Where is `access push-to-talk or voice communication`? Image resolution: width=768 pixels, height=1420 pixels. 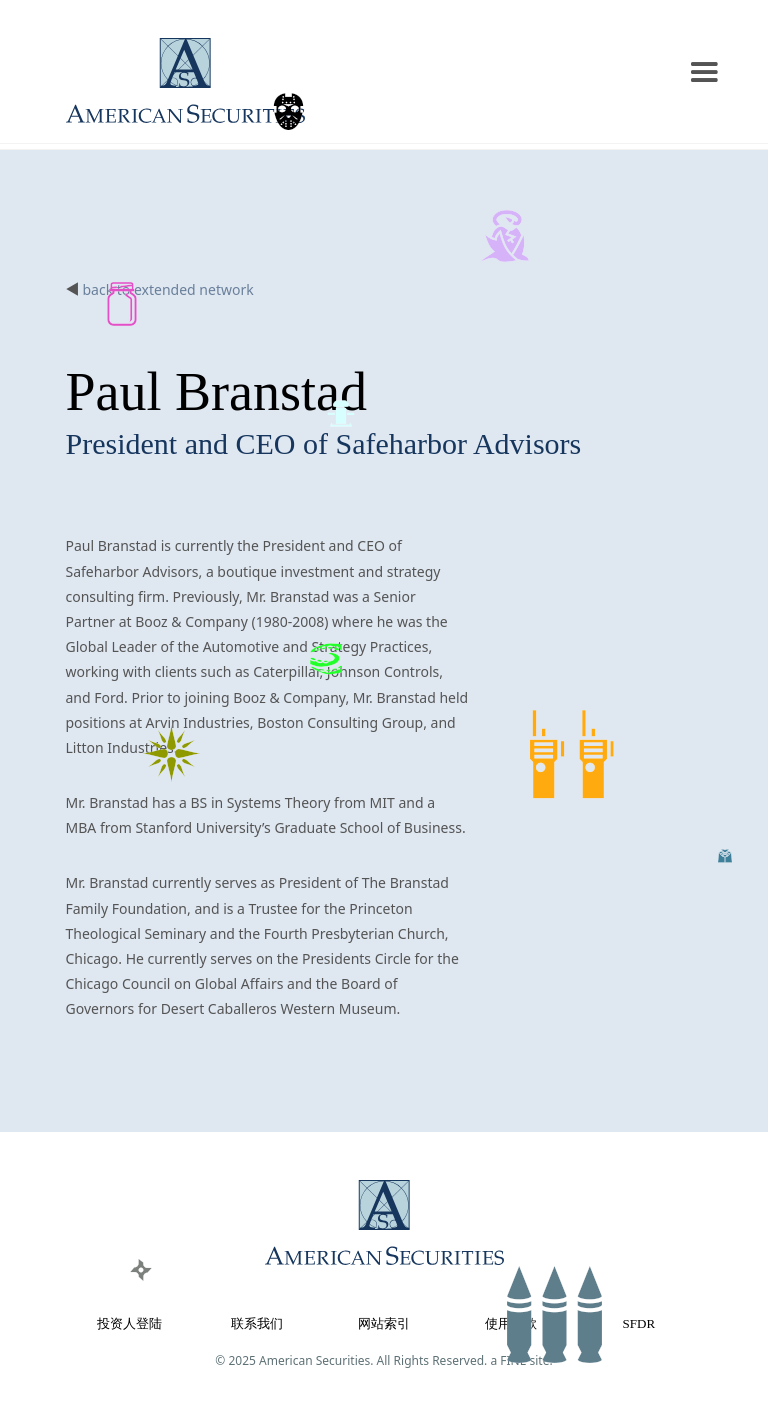 access push-to-talk or voice communication is located at coordinates (568, 753).